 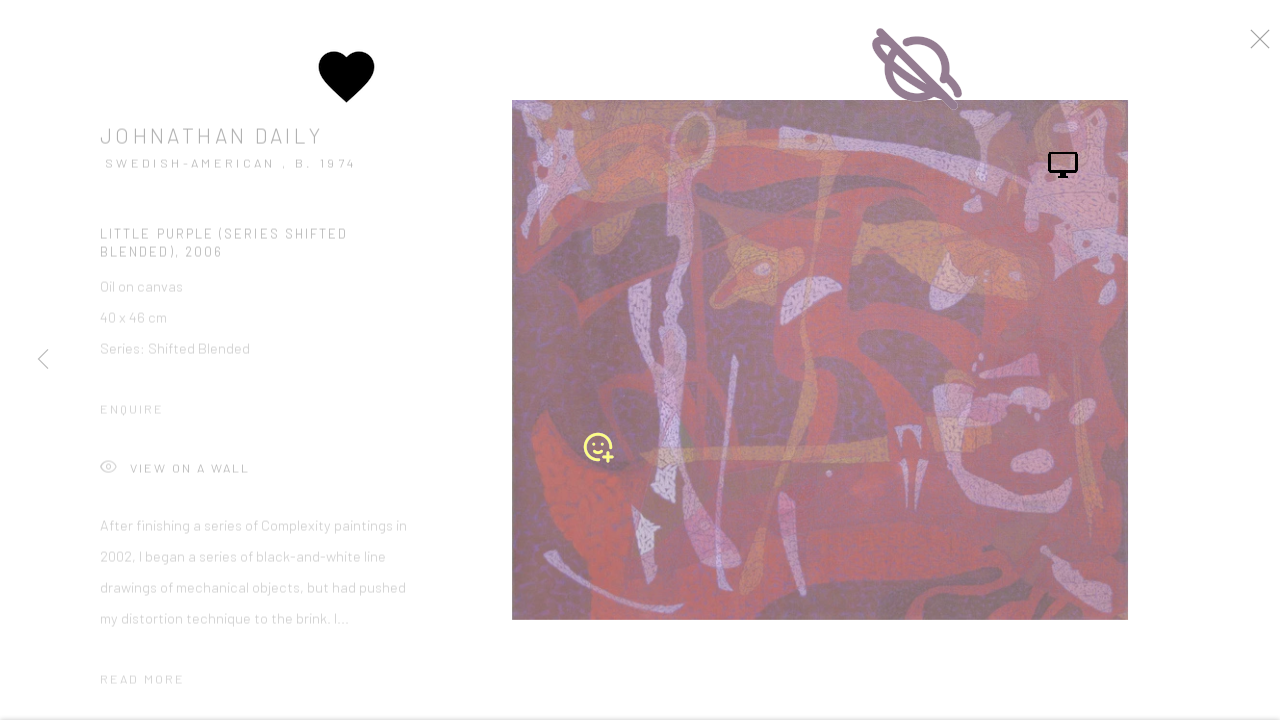 I want to click on add to favorites, so click(x=346, y=76).